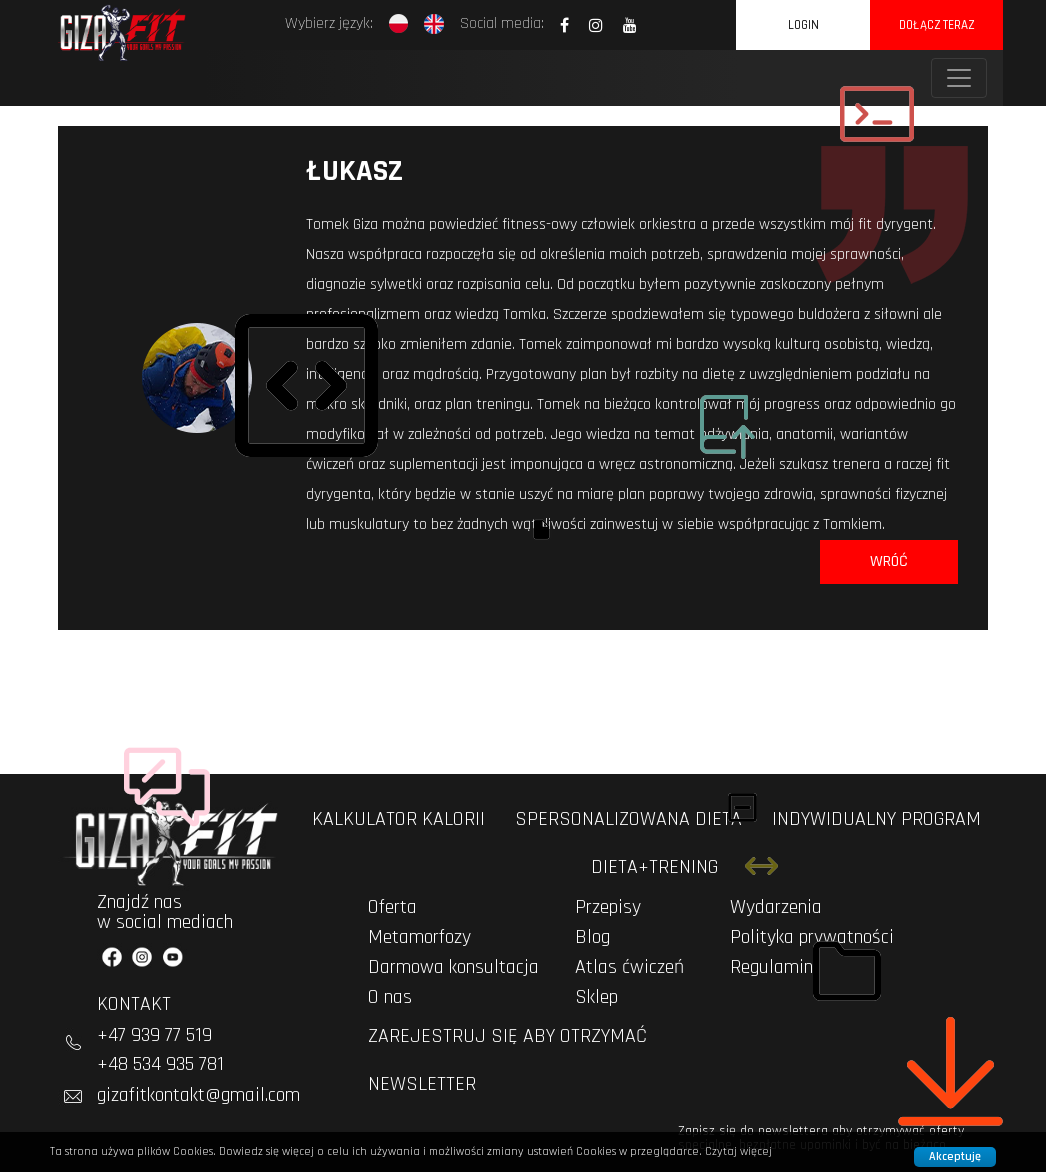 This screenshot has width=1046, height=1172. What do you see at coordinates (742, 807) in the screenshot?
I see `remove a file from the diff view` at bounding box center [742, 807].